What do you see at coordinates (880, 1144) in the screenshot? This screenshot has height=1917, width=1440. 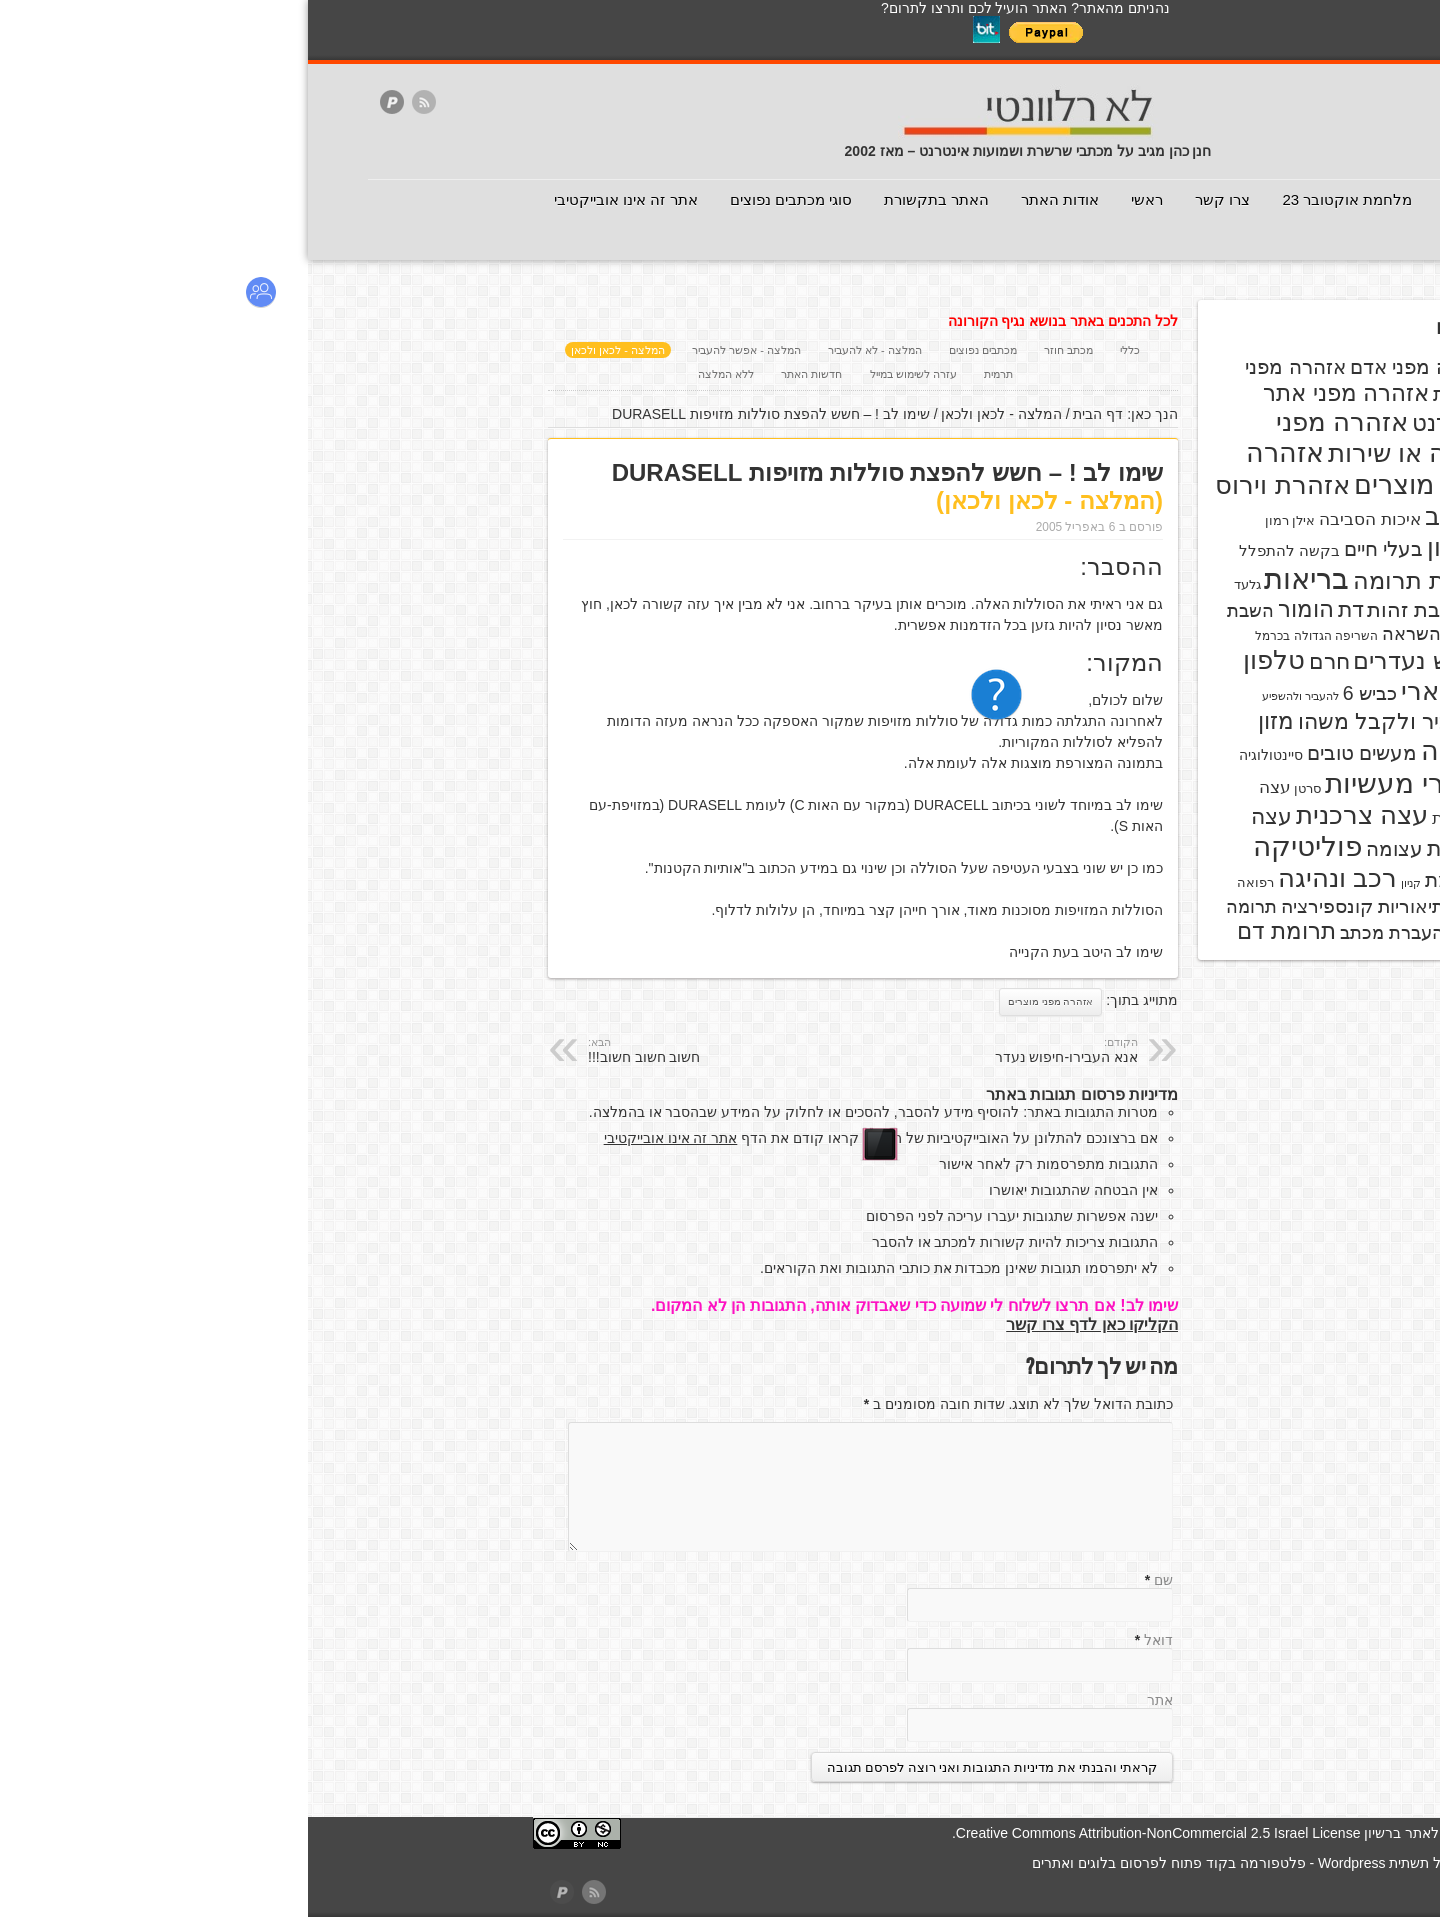 I see `iPod nano device in pink` at bounding box center [880, 1144].